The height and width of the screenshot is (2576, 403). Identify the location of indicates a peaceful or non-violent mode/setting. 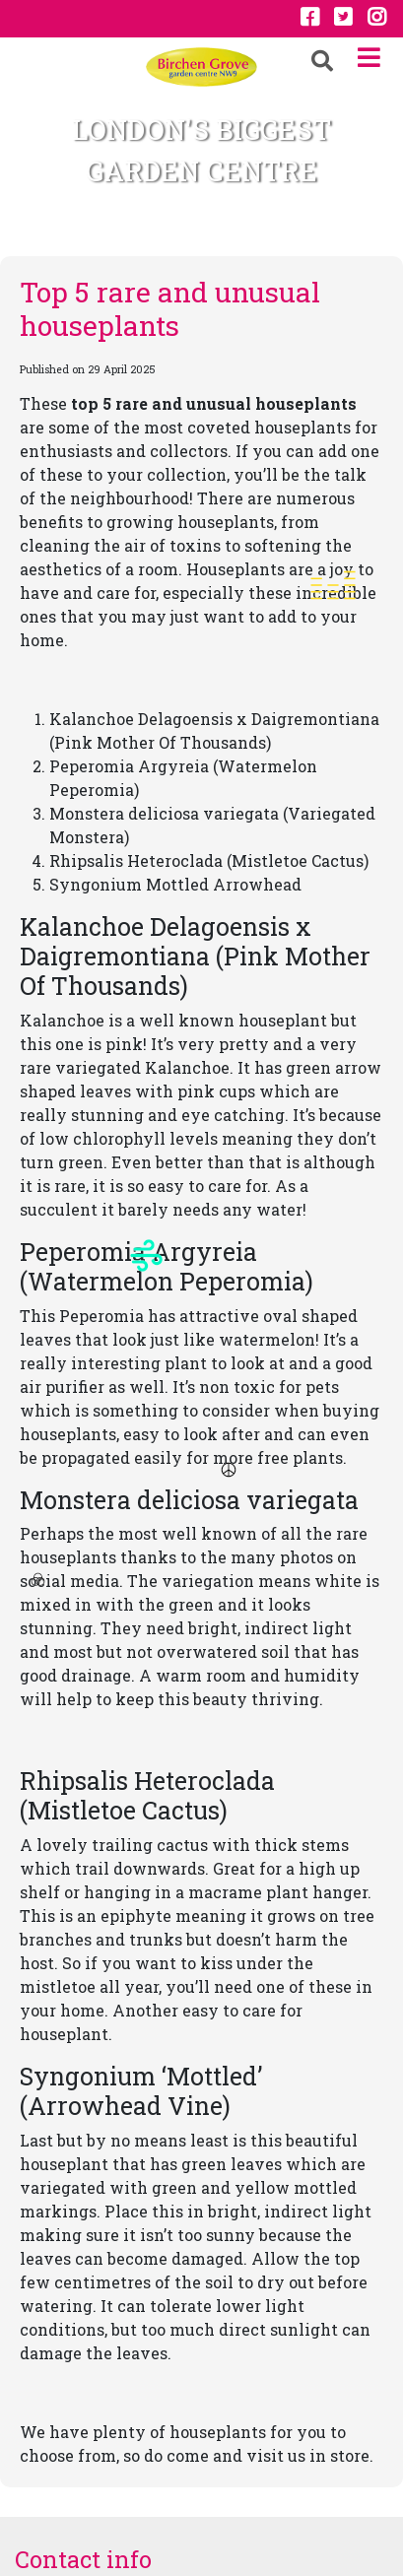
(229, 1470).